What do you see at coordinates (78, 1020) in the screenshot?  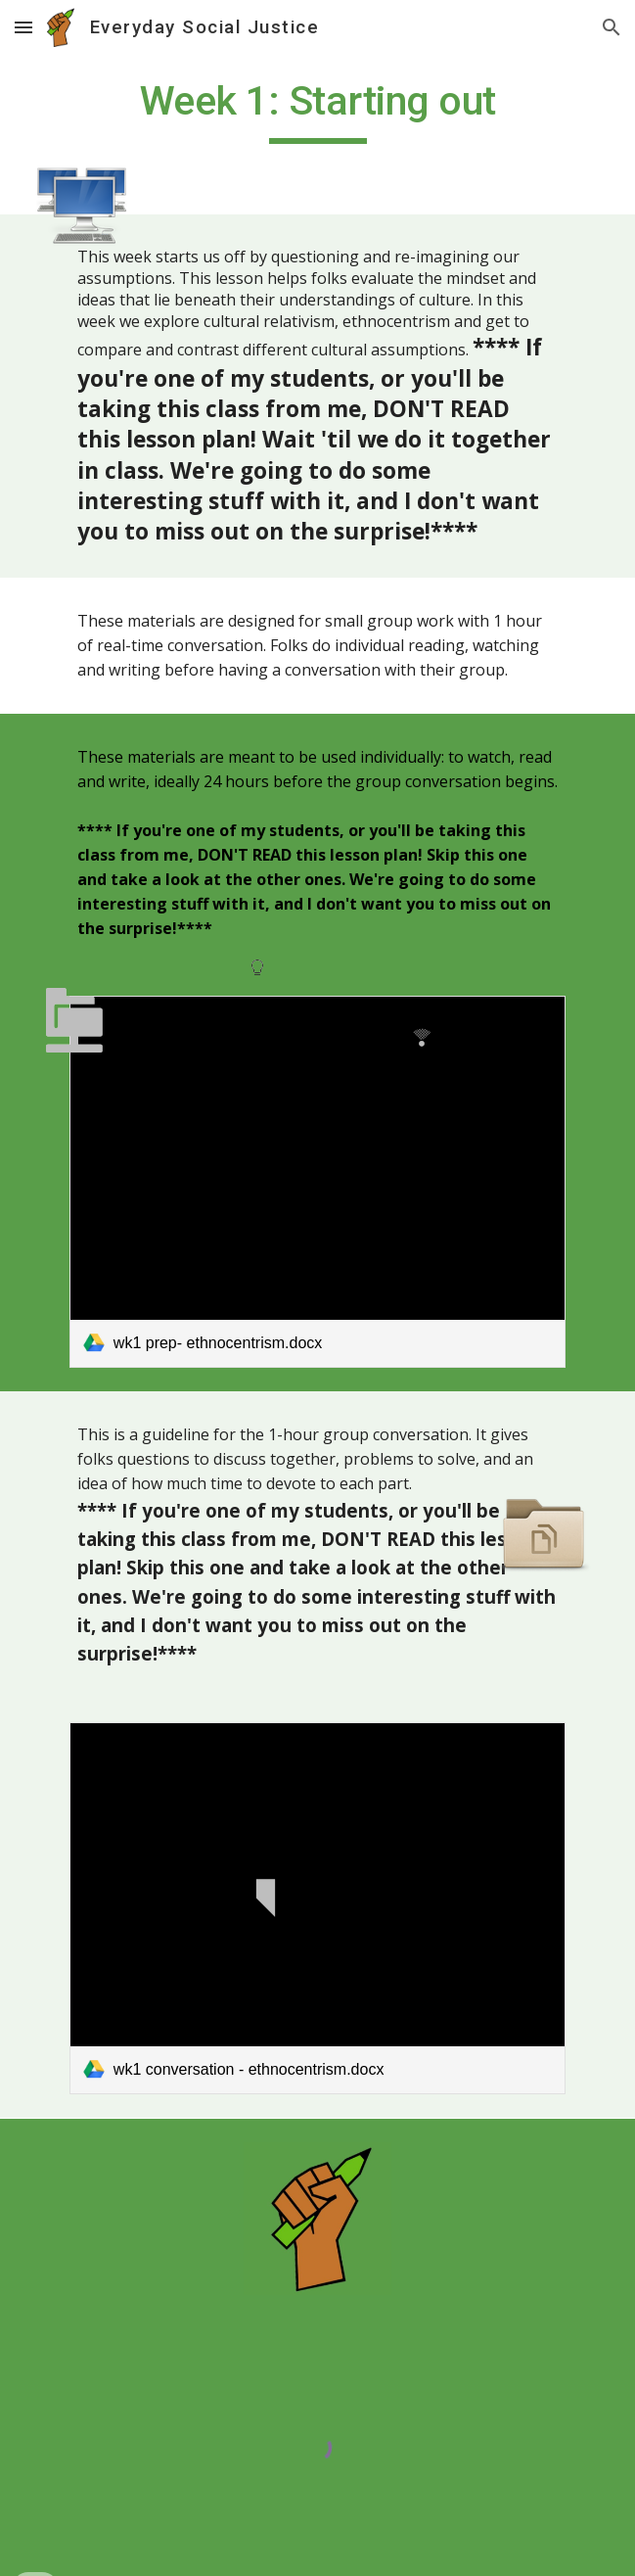 I see `access a remote or network folder` at bounding box center [78, 1020].